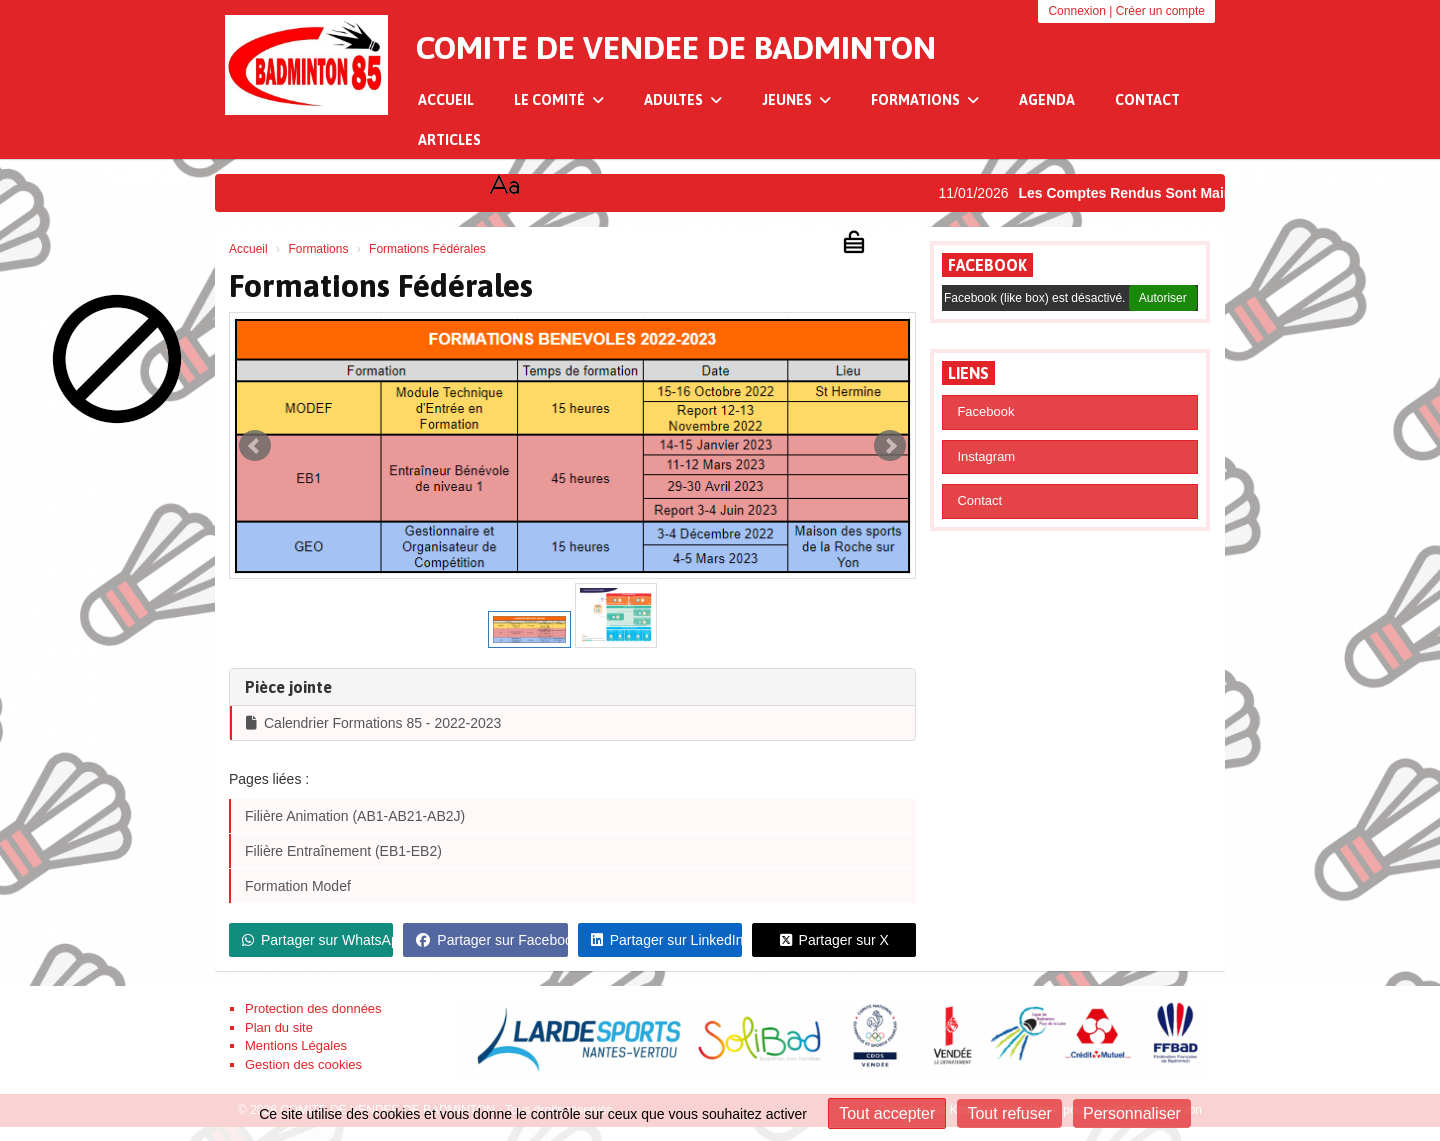  Describe the element at coordinates (117, 359) in the screenshot. I see `cancel or abort current action` at that location.